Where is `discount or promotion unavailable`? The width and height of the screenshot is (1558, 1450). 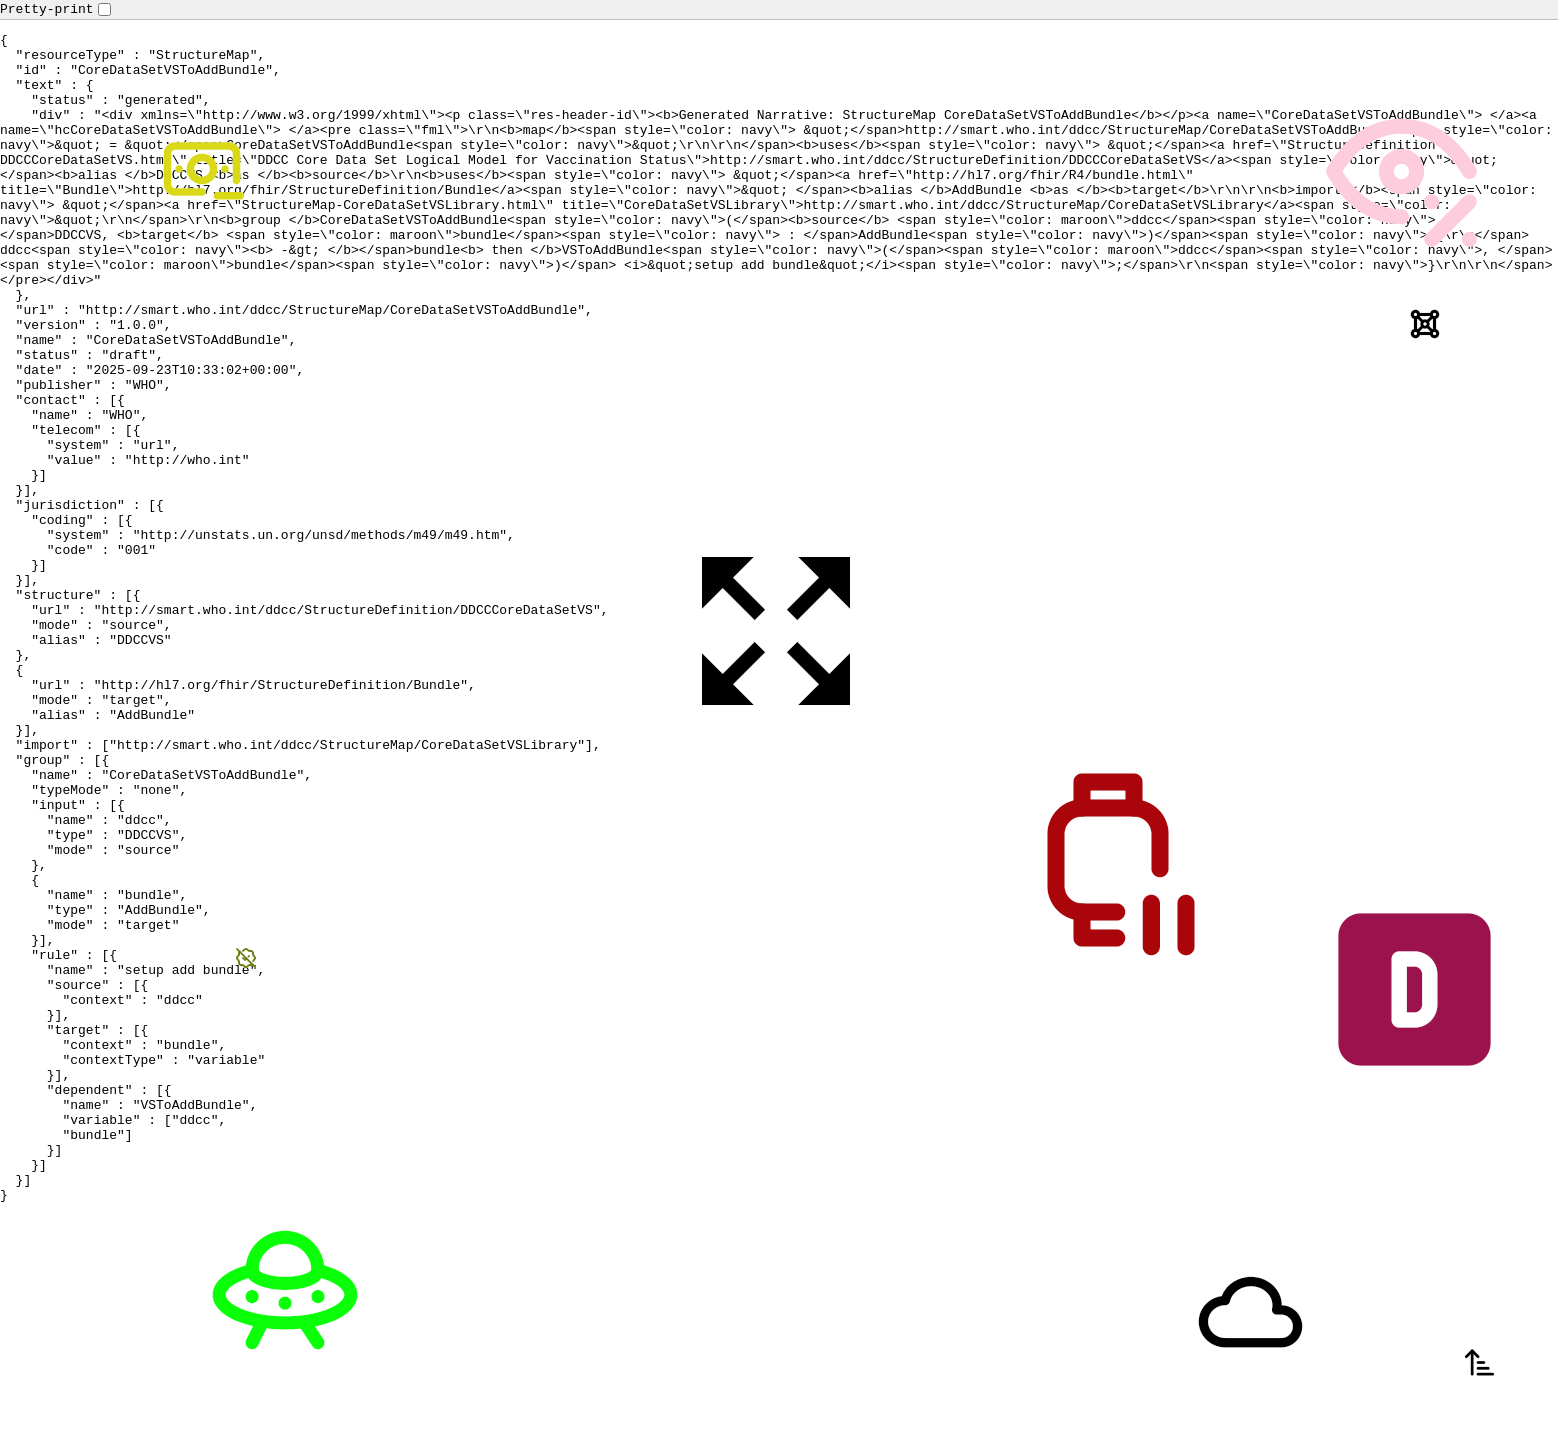
discount or promotion unavailable is located at coordinates (246, 958).